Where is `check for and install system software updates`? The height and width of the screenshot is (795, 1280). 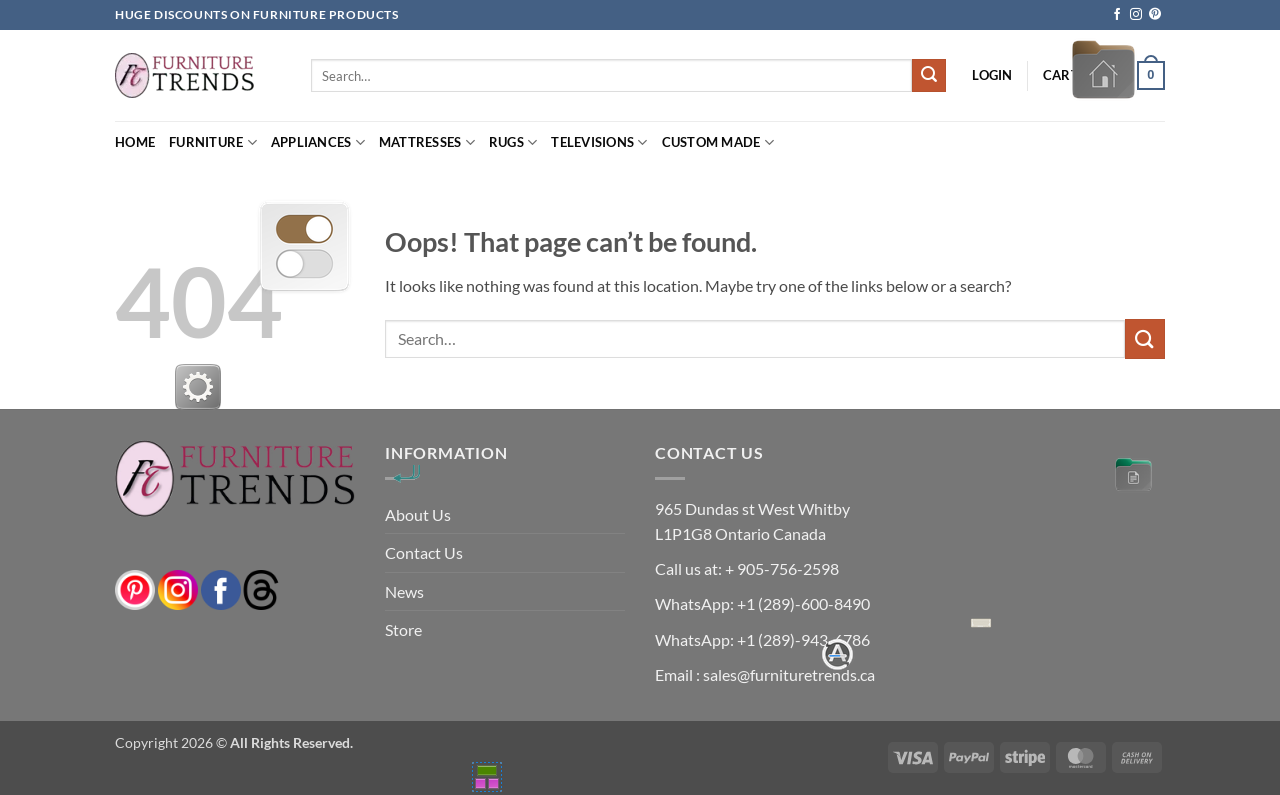
check for and install system software updates is located at coordinates (837, 654).